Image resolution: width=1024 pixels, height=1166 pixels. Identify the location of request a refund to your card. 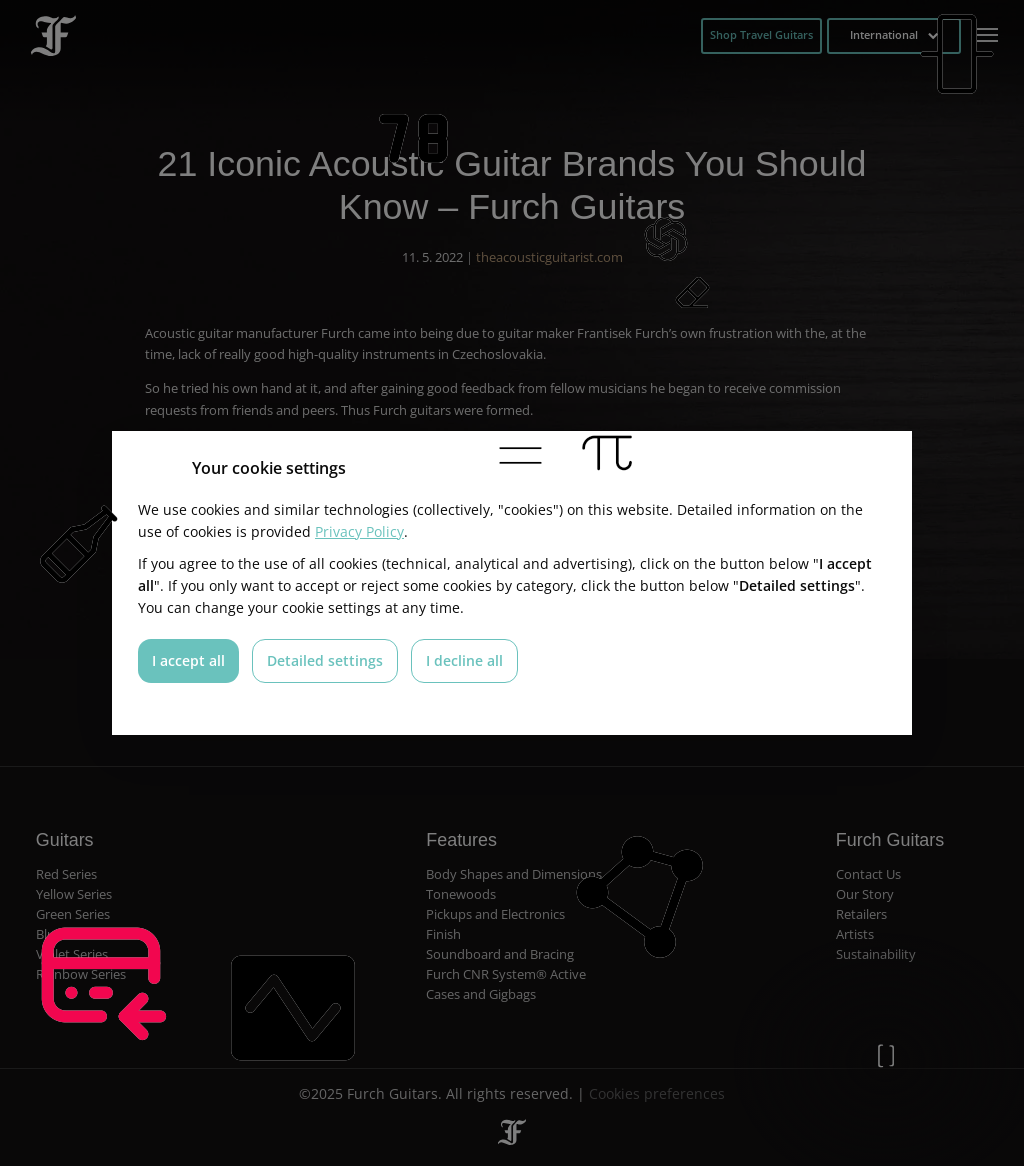
(101, 975).